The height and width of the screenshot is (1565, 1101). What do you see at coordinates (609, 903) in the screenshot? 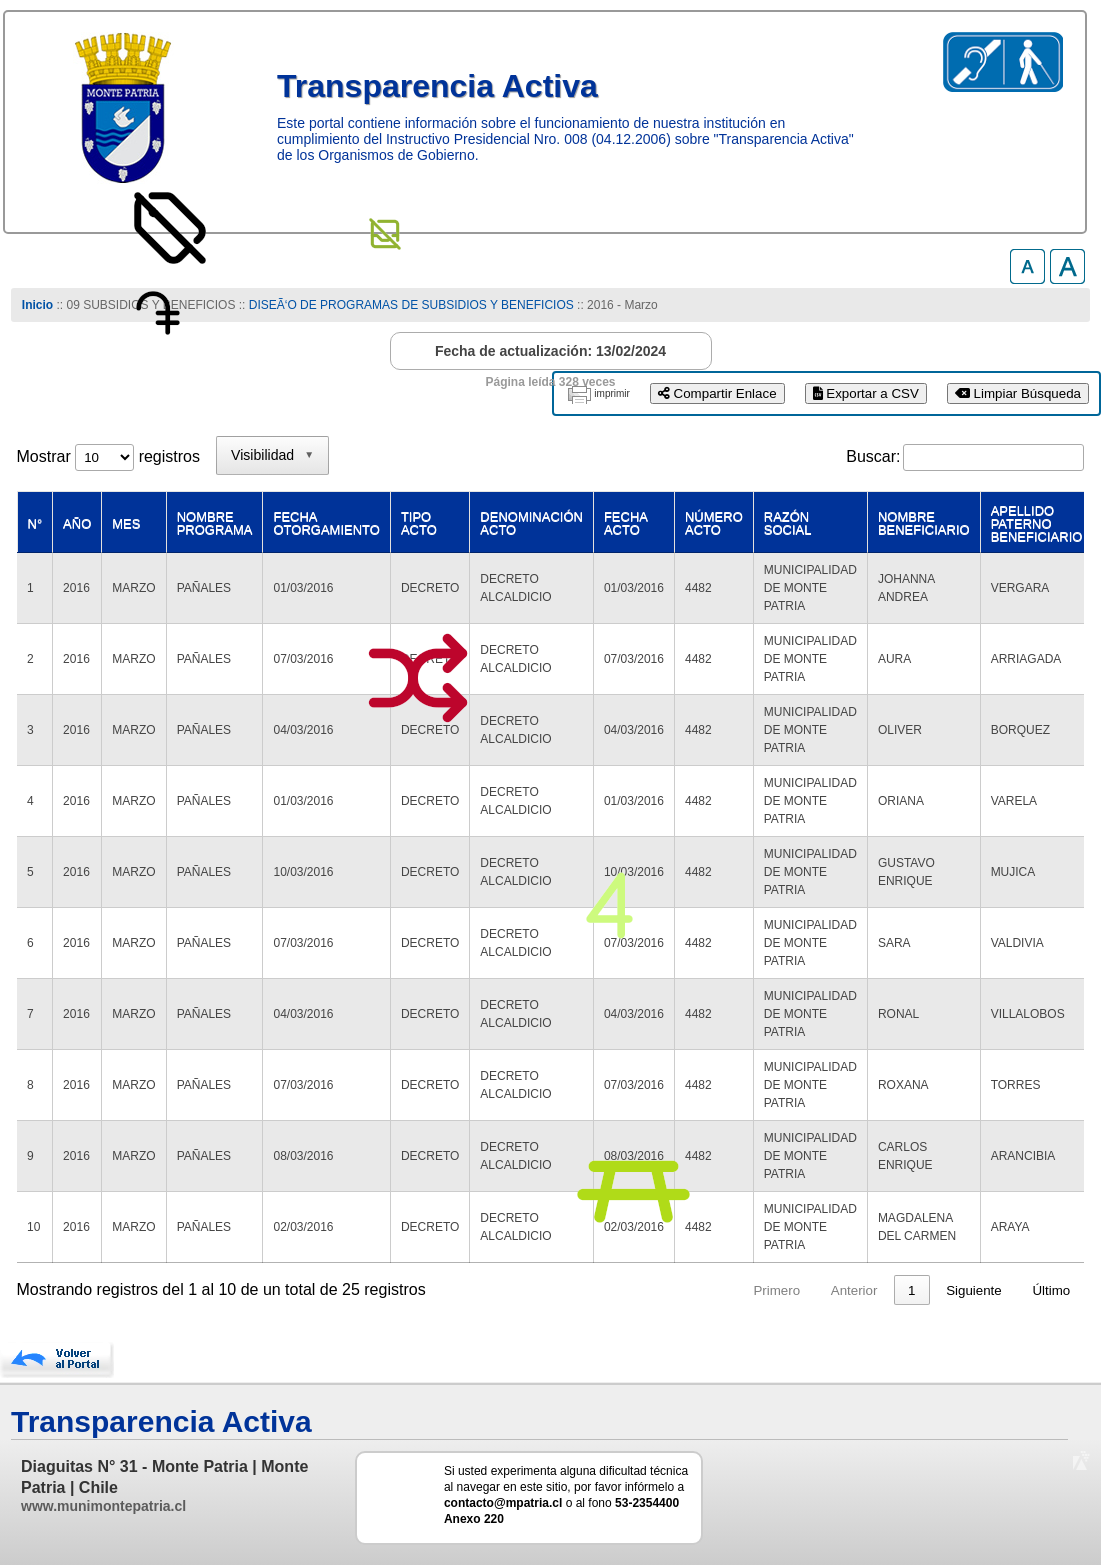
I see `indicates step 4 in a multi-step process` at bounding box center [609, 903].